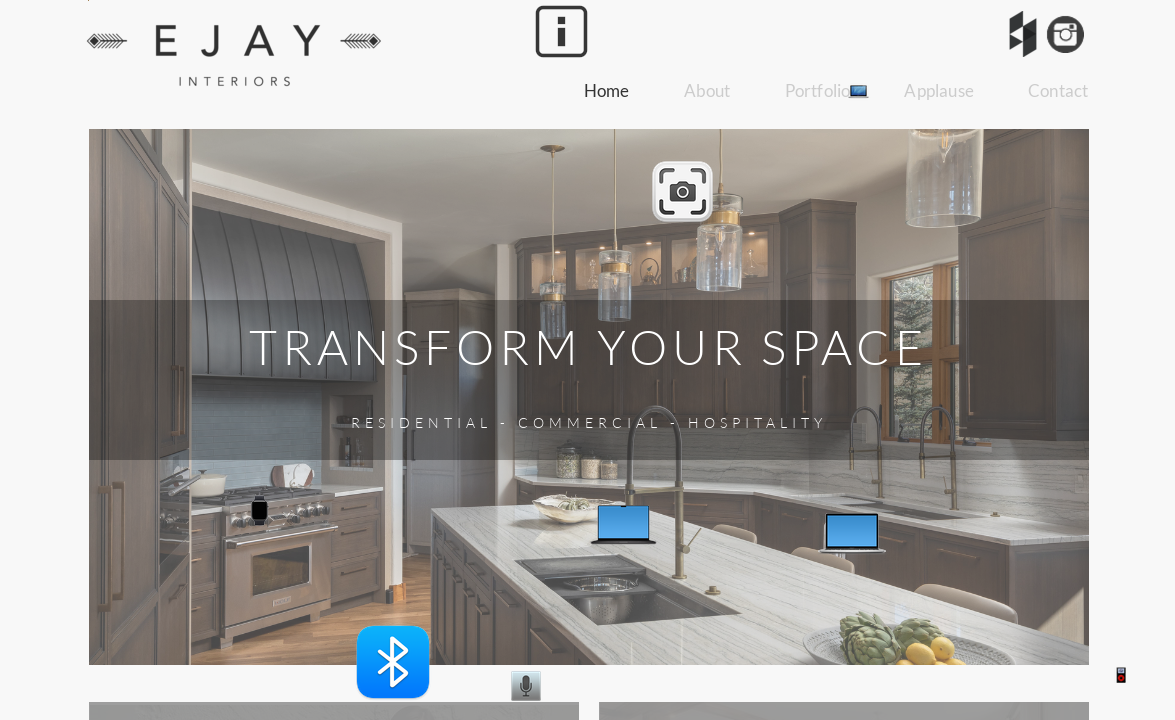 This screenshot has height=720, width=1175. Describe the element at coordinates (393, 662) in the screenshot. I see `toggle bluetooth connectivity on or off` at that location.